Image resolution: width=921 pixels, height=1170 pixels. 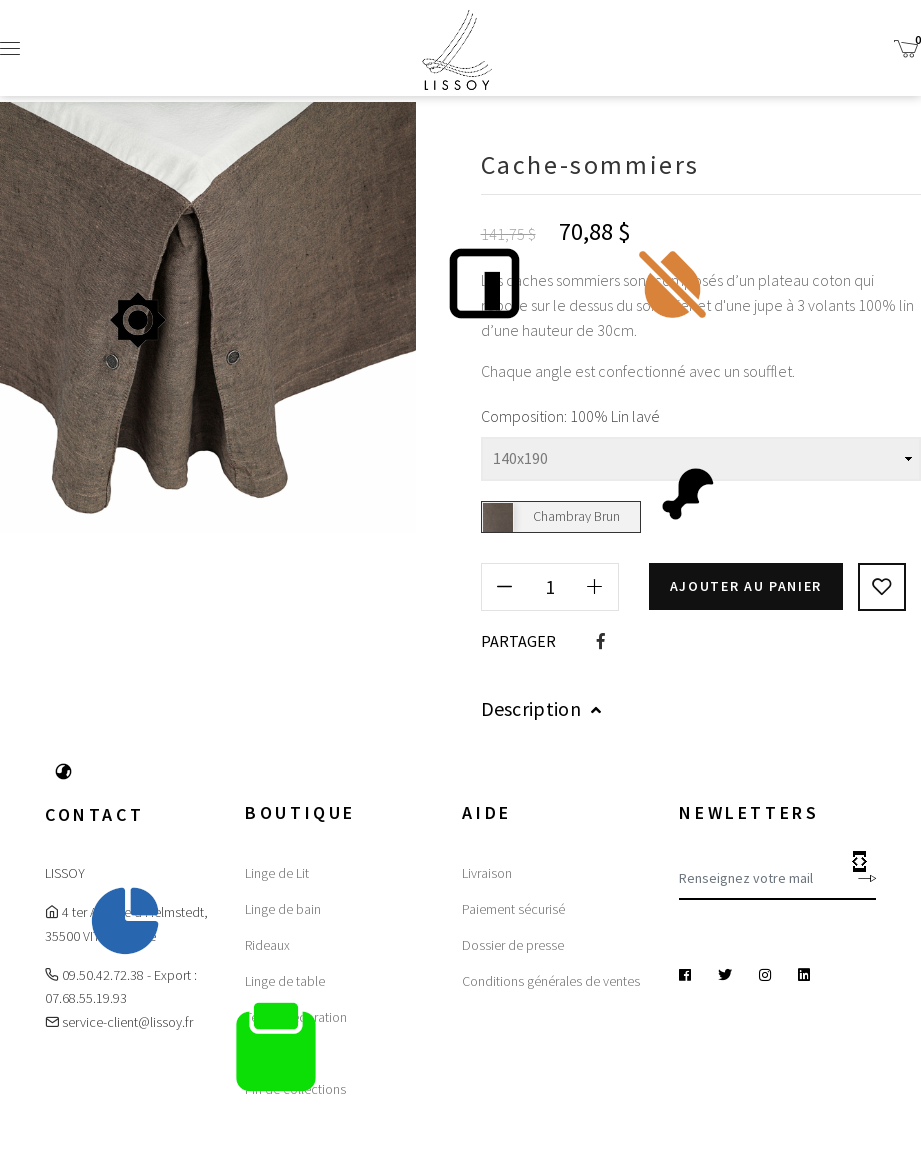 I want to click on access global or international settings, so click(x=63, y=771).